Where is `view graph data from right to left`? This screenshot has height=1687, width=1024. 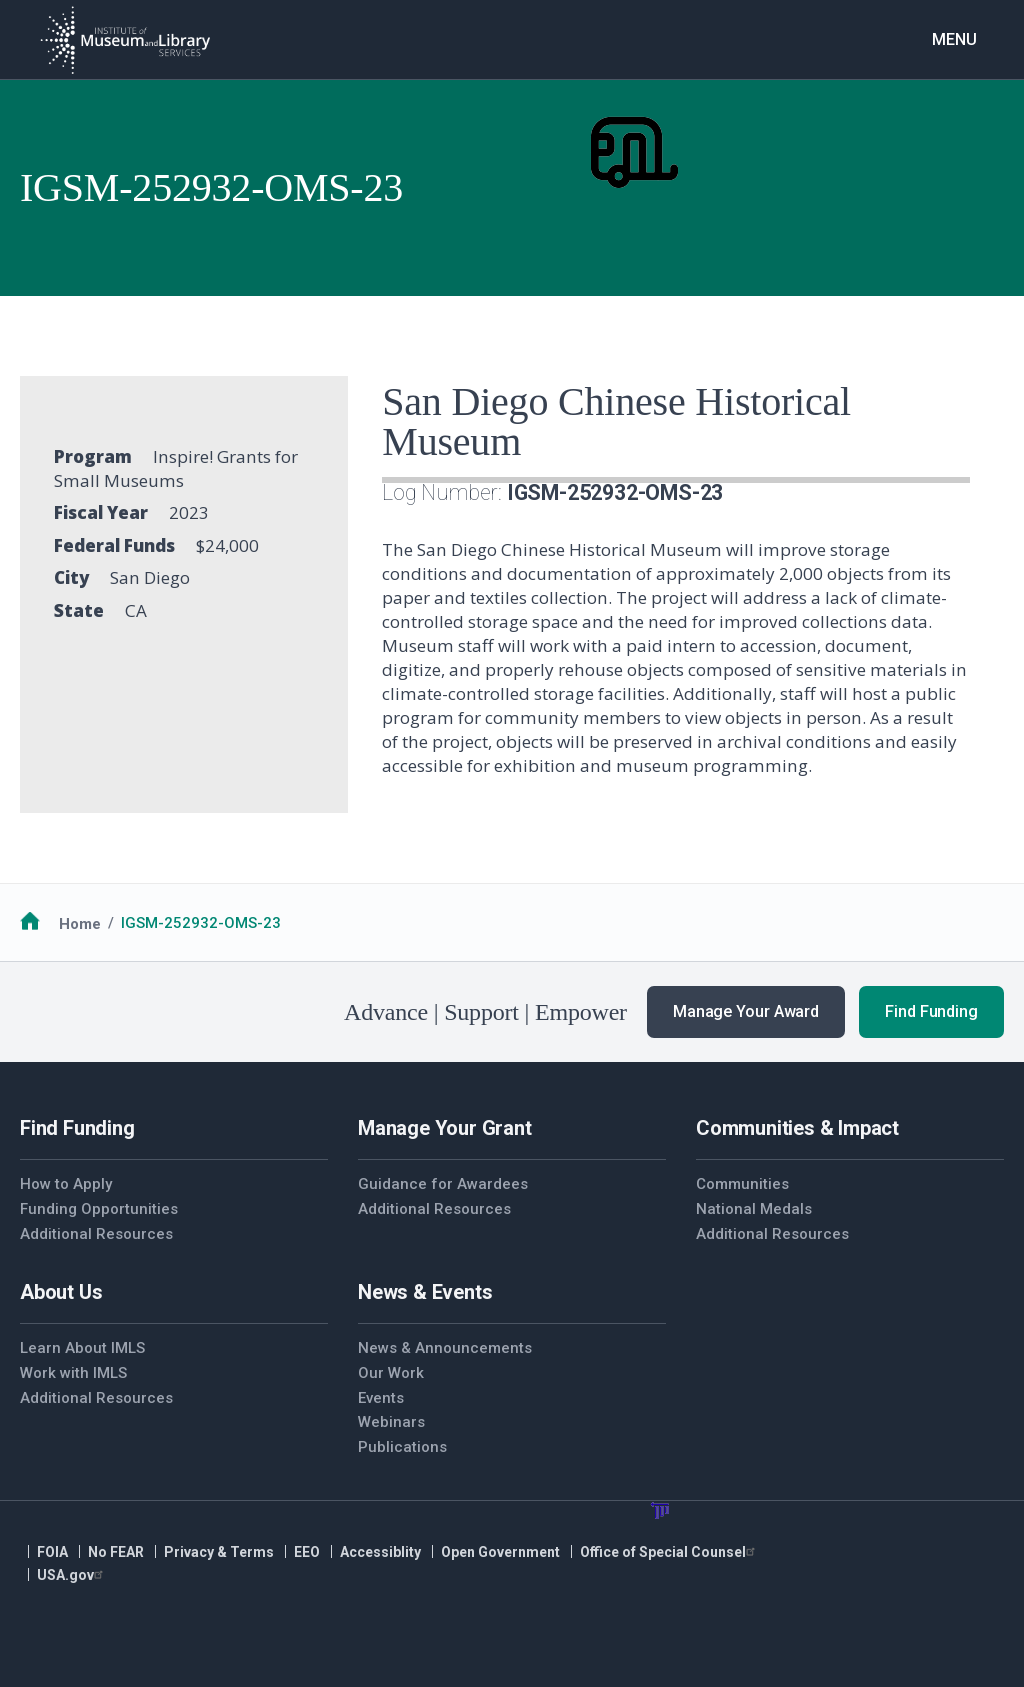 view graph data from right to left is located at coordinates (660, 1510).